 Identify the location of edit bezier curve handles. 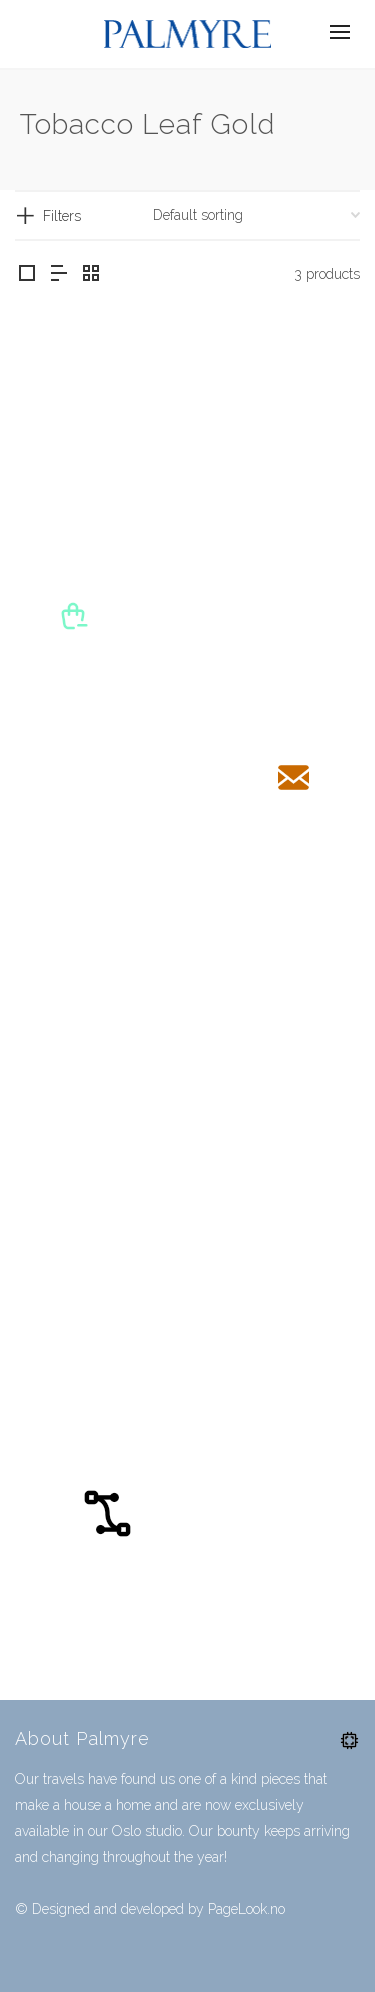
(107, 1513).